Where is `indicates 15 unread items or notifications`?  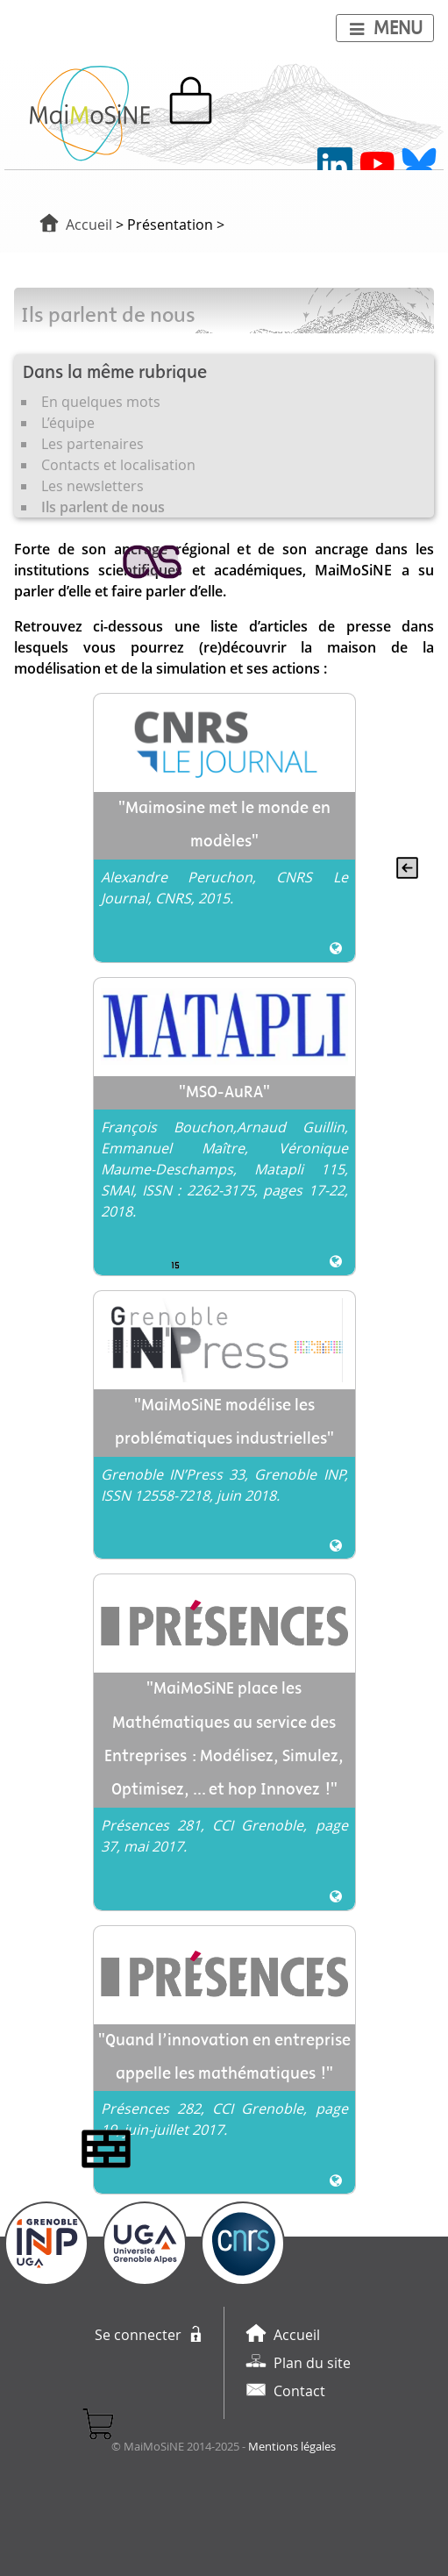
indicates 15 unread items or notifications is located at coordinates (174, 1265).